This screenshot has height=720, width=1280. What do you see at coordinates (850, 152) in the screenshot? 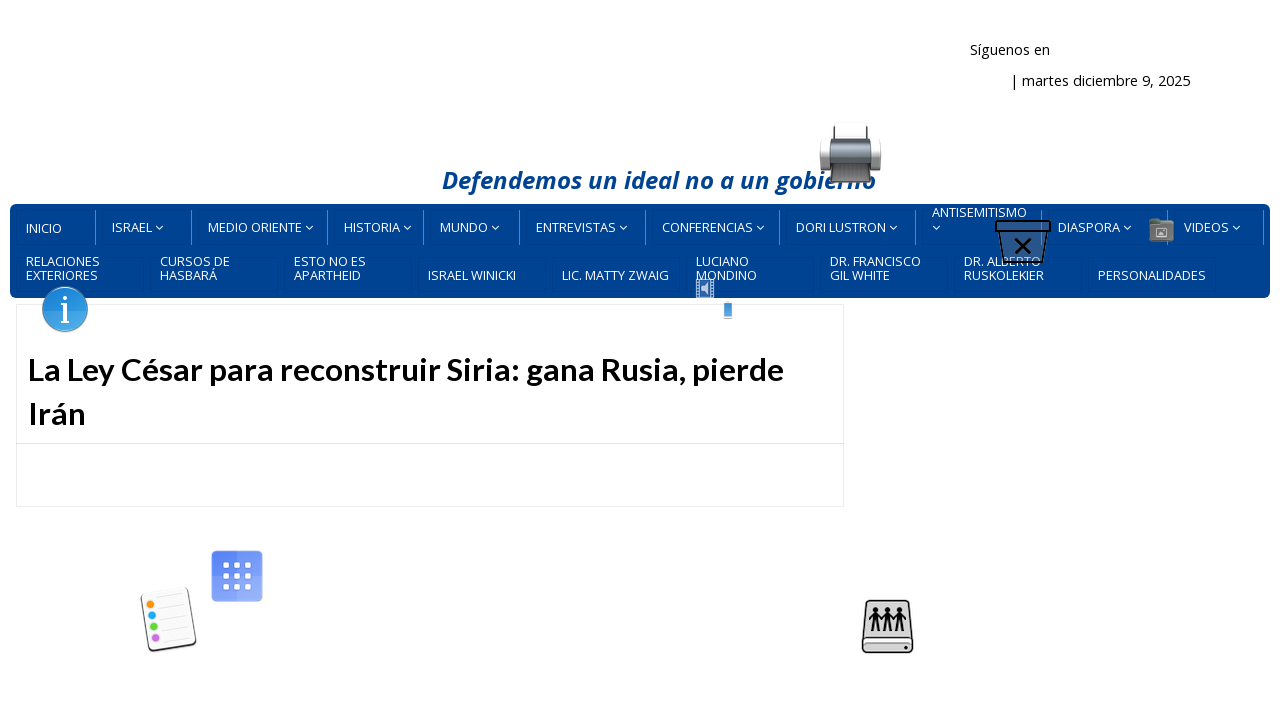
I see `access print and scan preferences` at bounding box center [850, 152].